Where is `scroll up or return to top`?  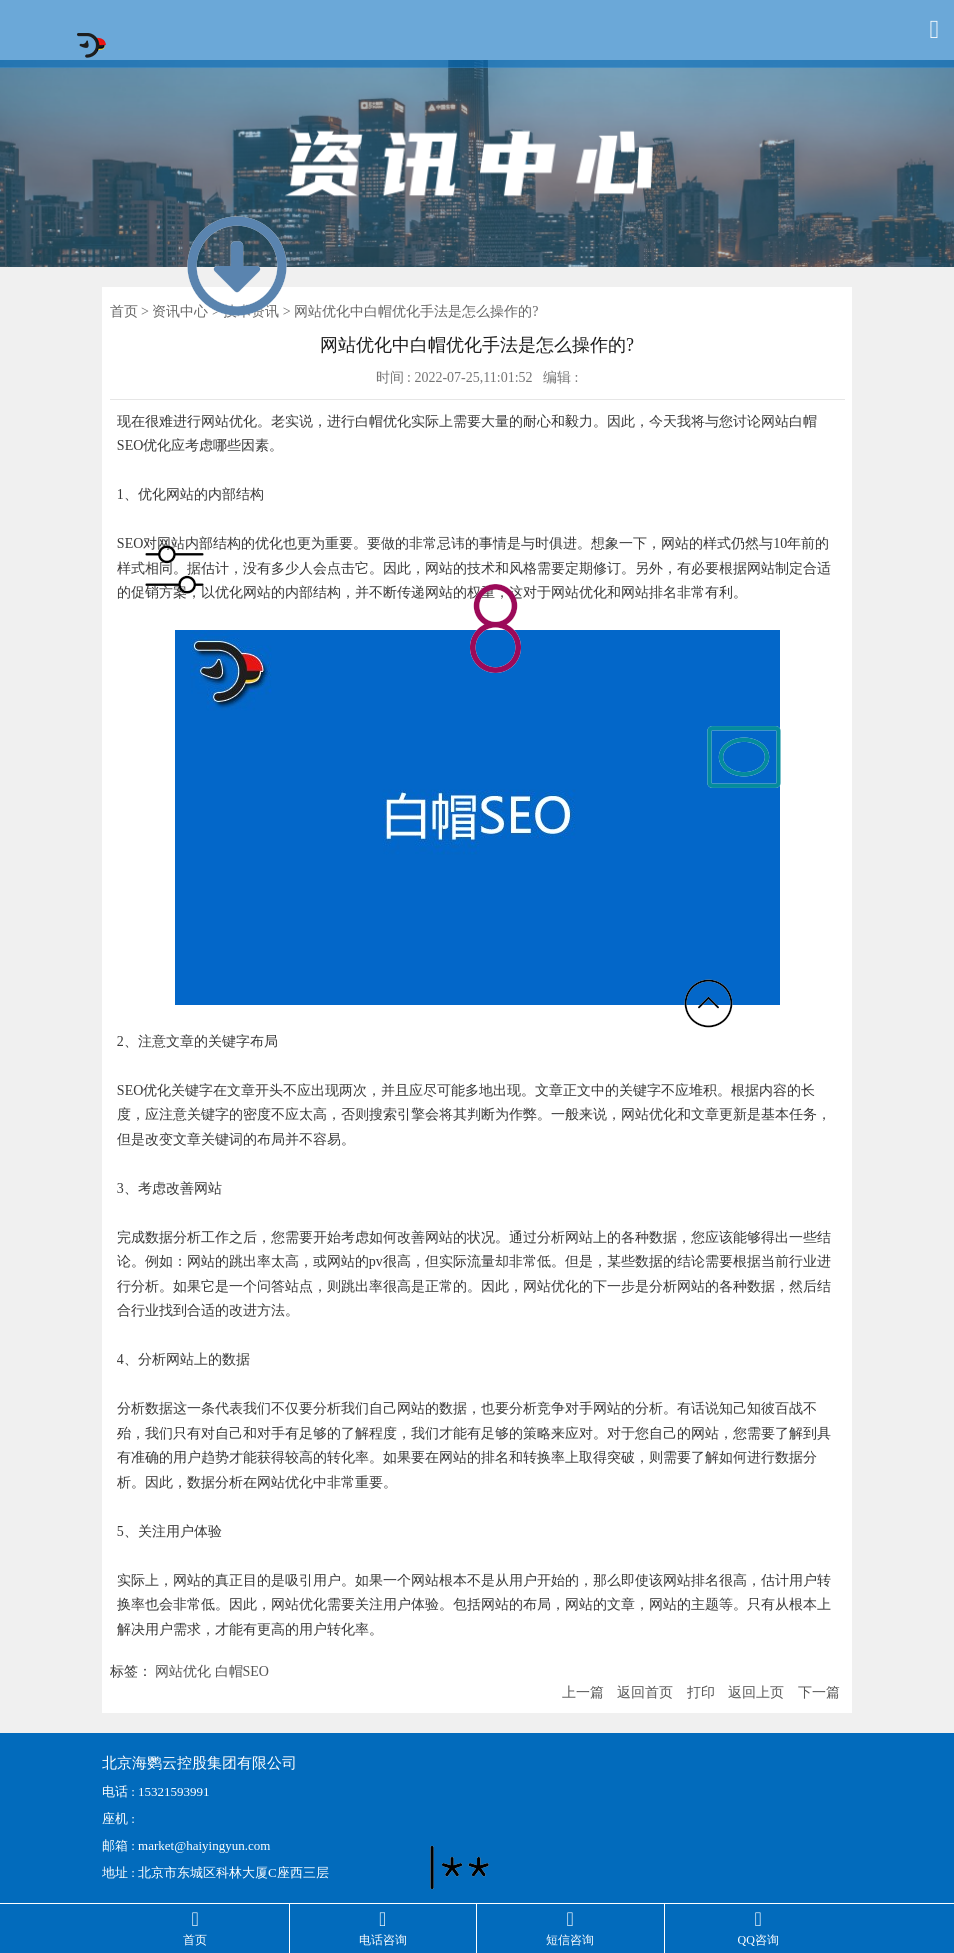 scroll up or return to top is located at coordinates (708, 1003).